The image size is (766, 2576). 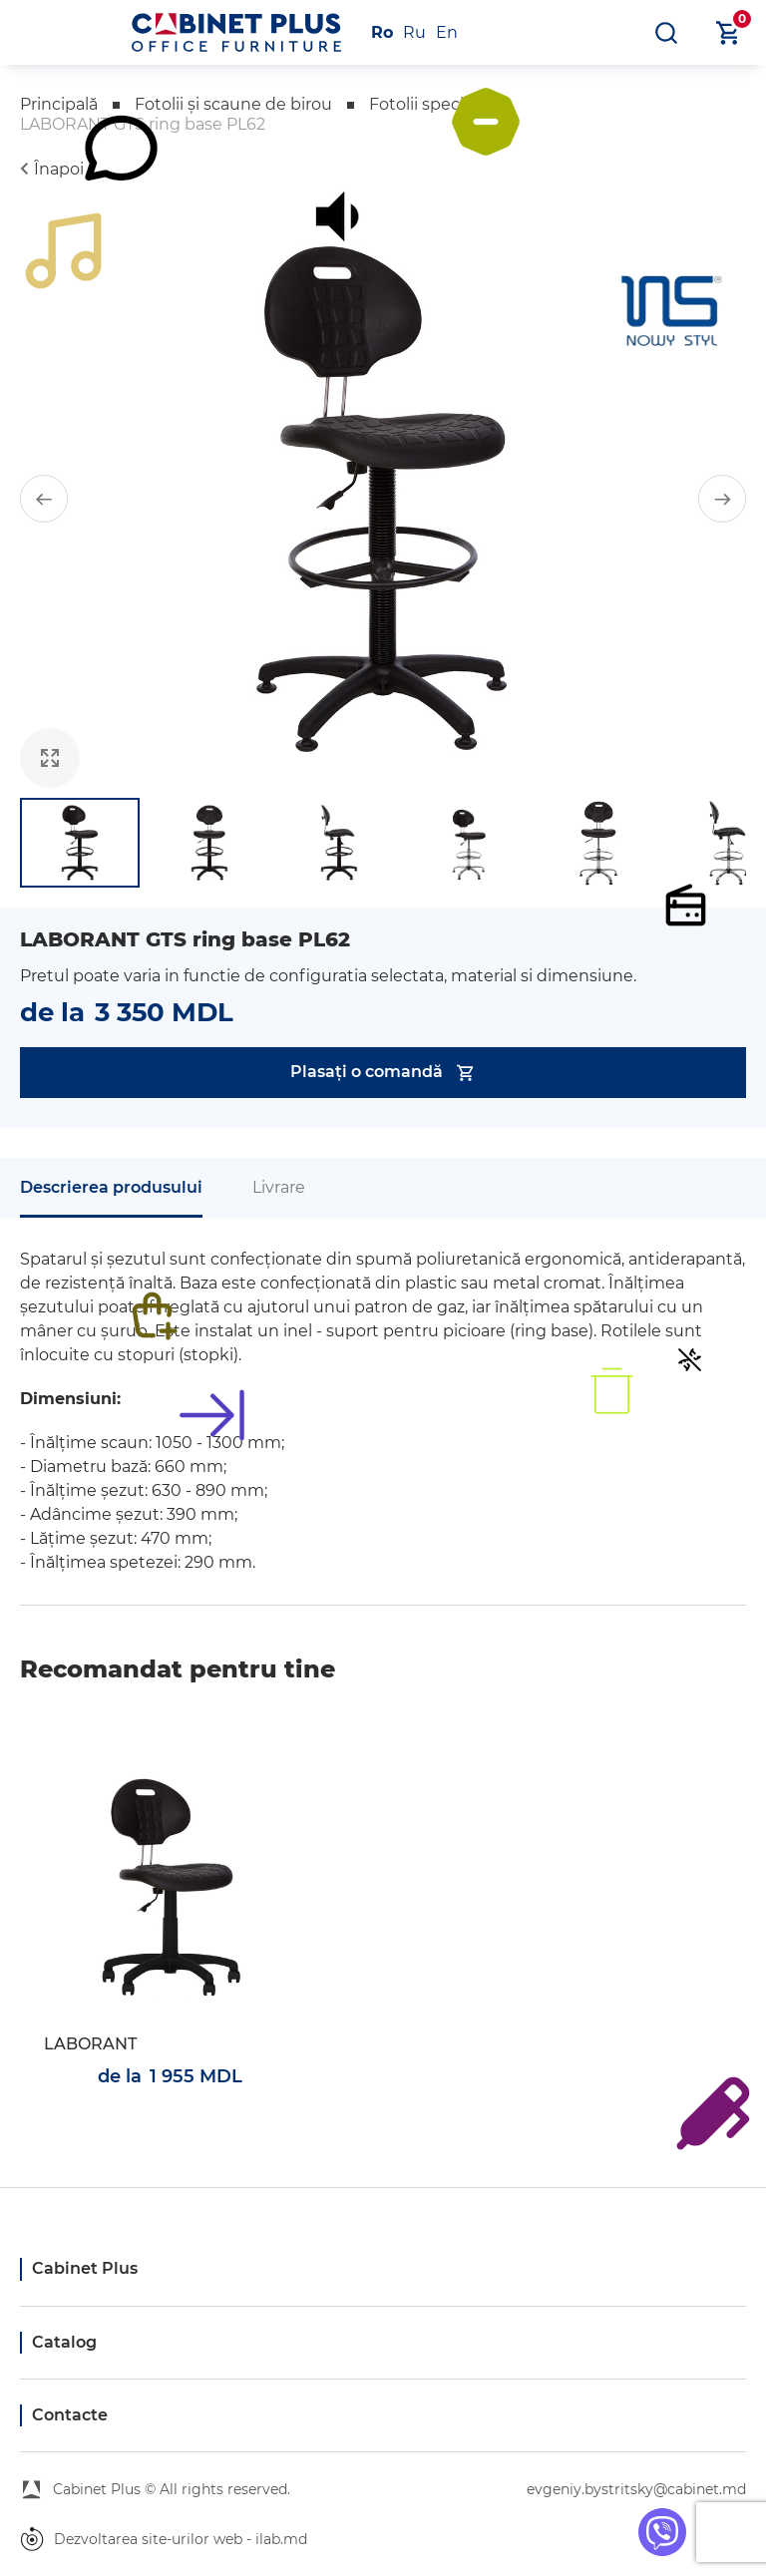 I want to click on open radio or audio streaming app, so click(x=685, y=906).